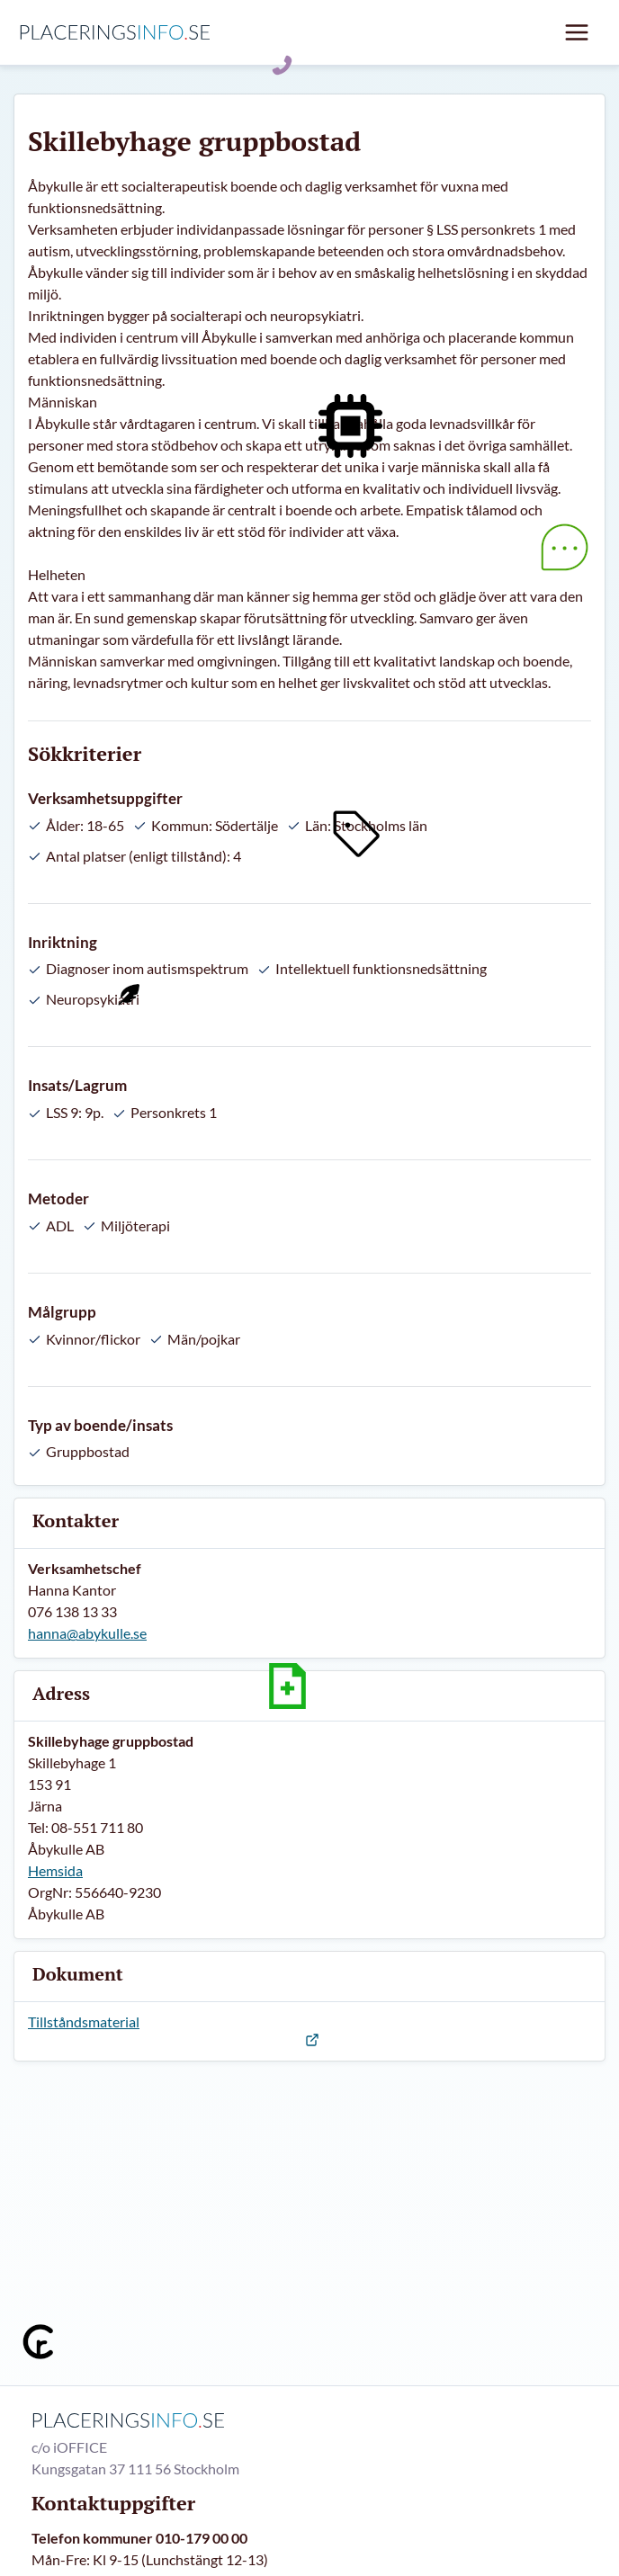 The height and width of the screenshot is (2576, 619). What do you see at coordinates (282, 65) in the screenshot?
I see `make a phone call` at bounding box center [282, 65].